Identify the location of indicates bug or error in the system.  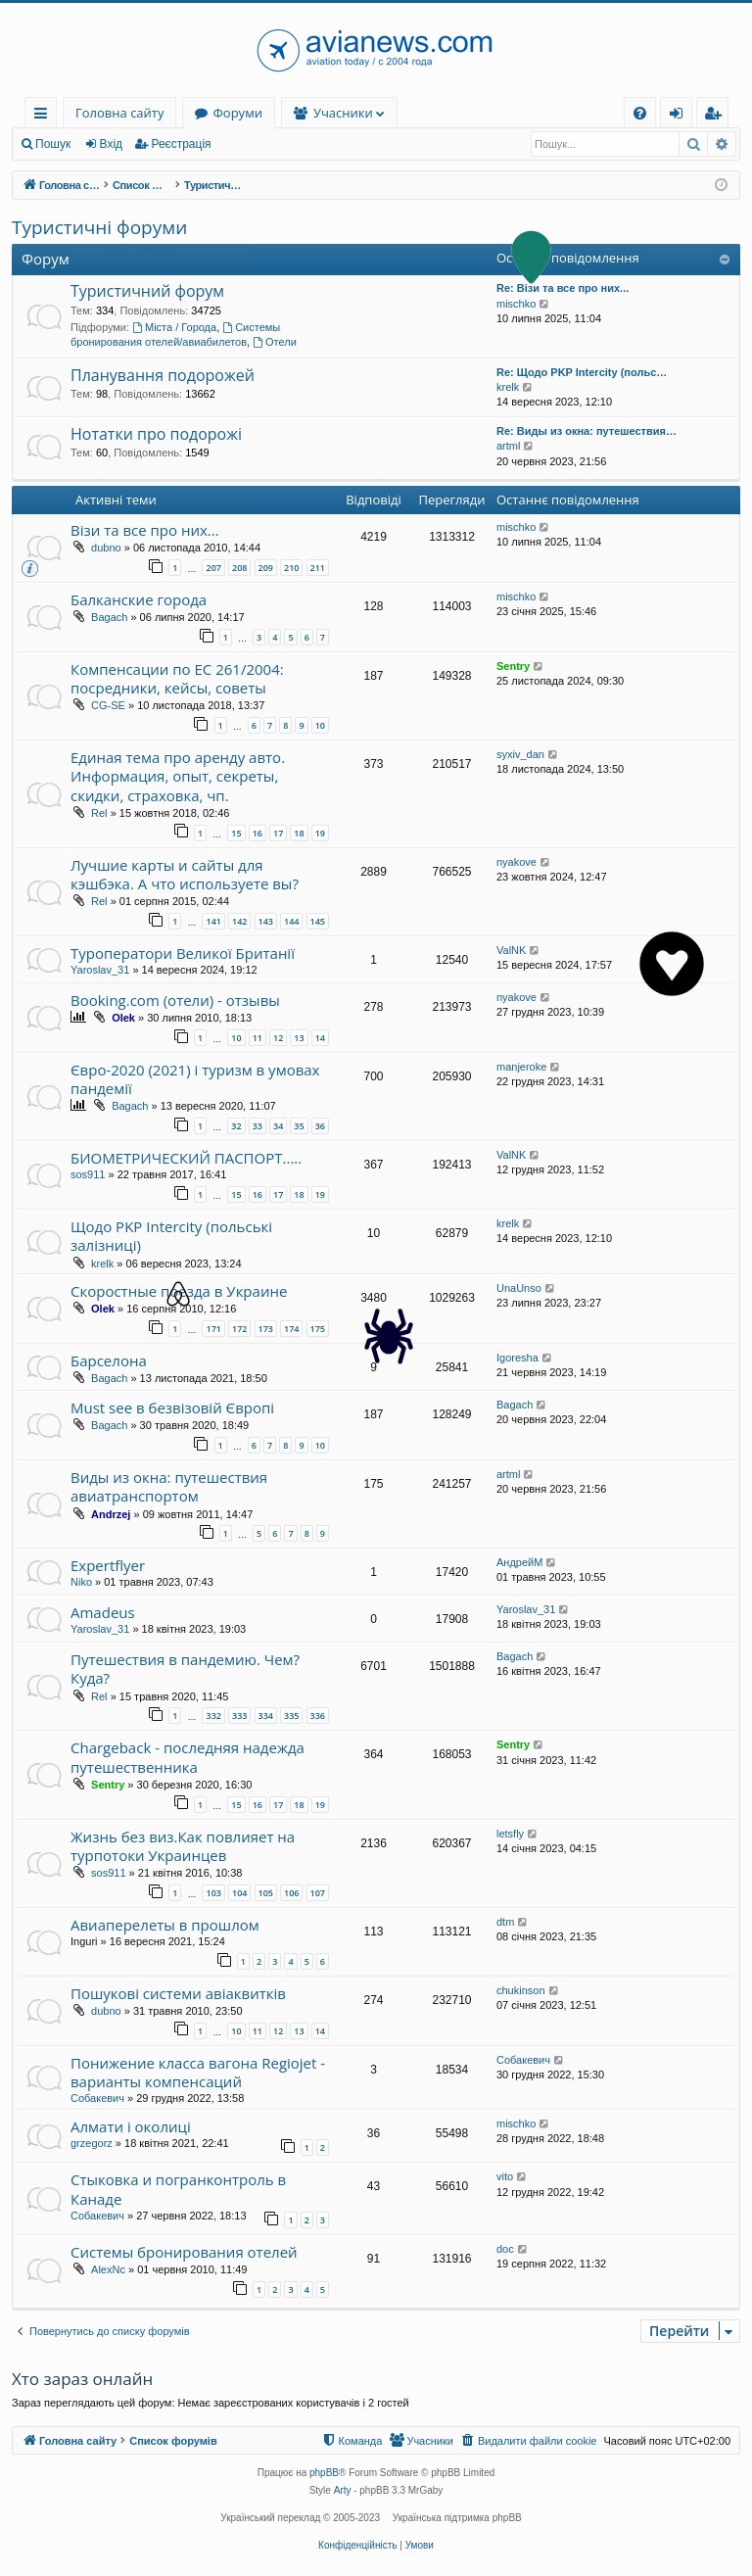
(389, 1336).